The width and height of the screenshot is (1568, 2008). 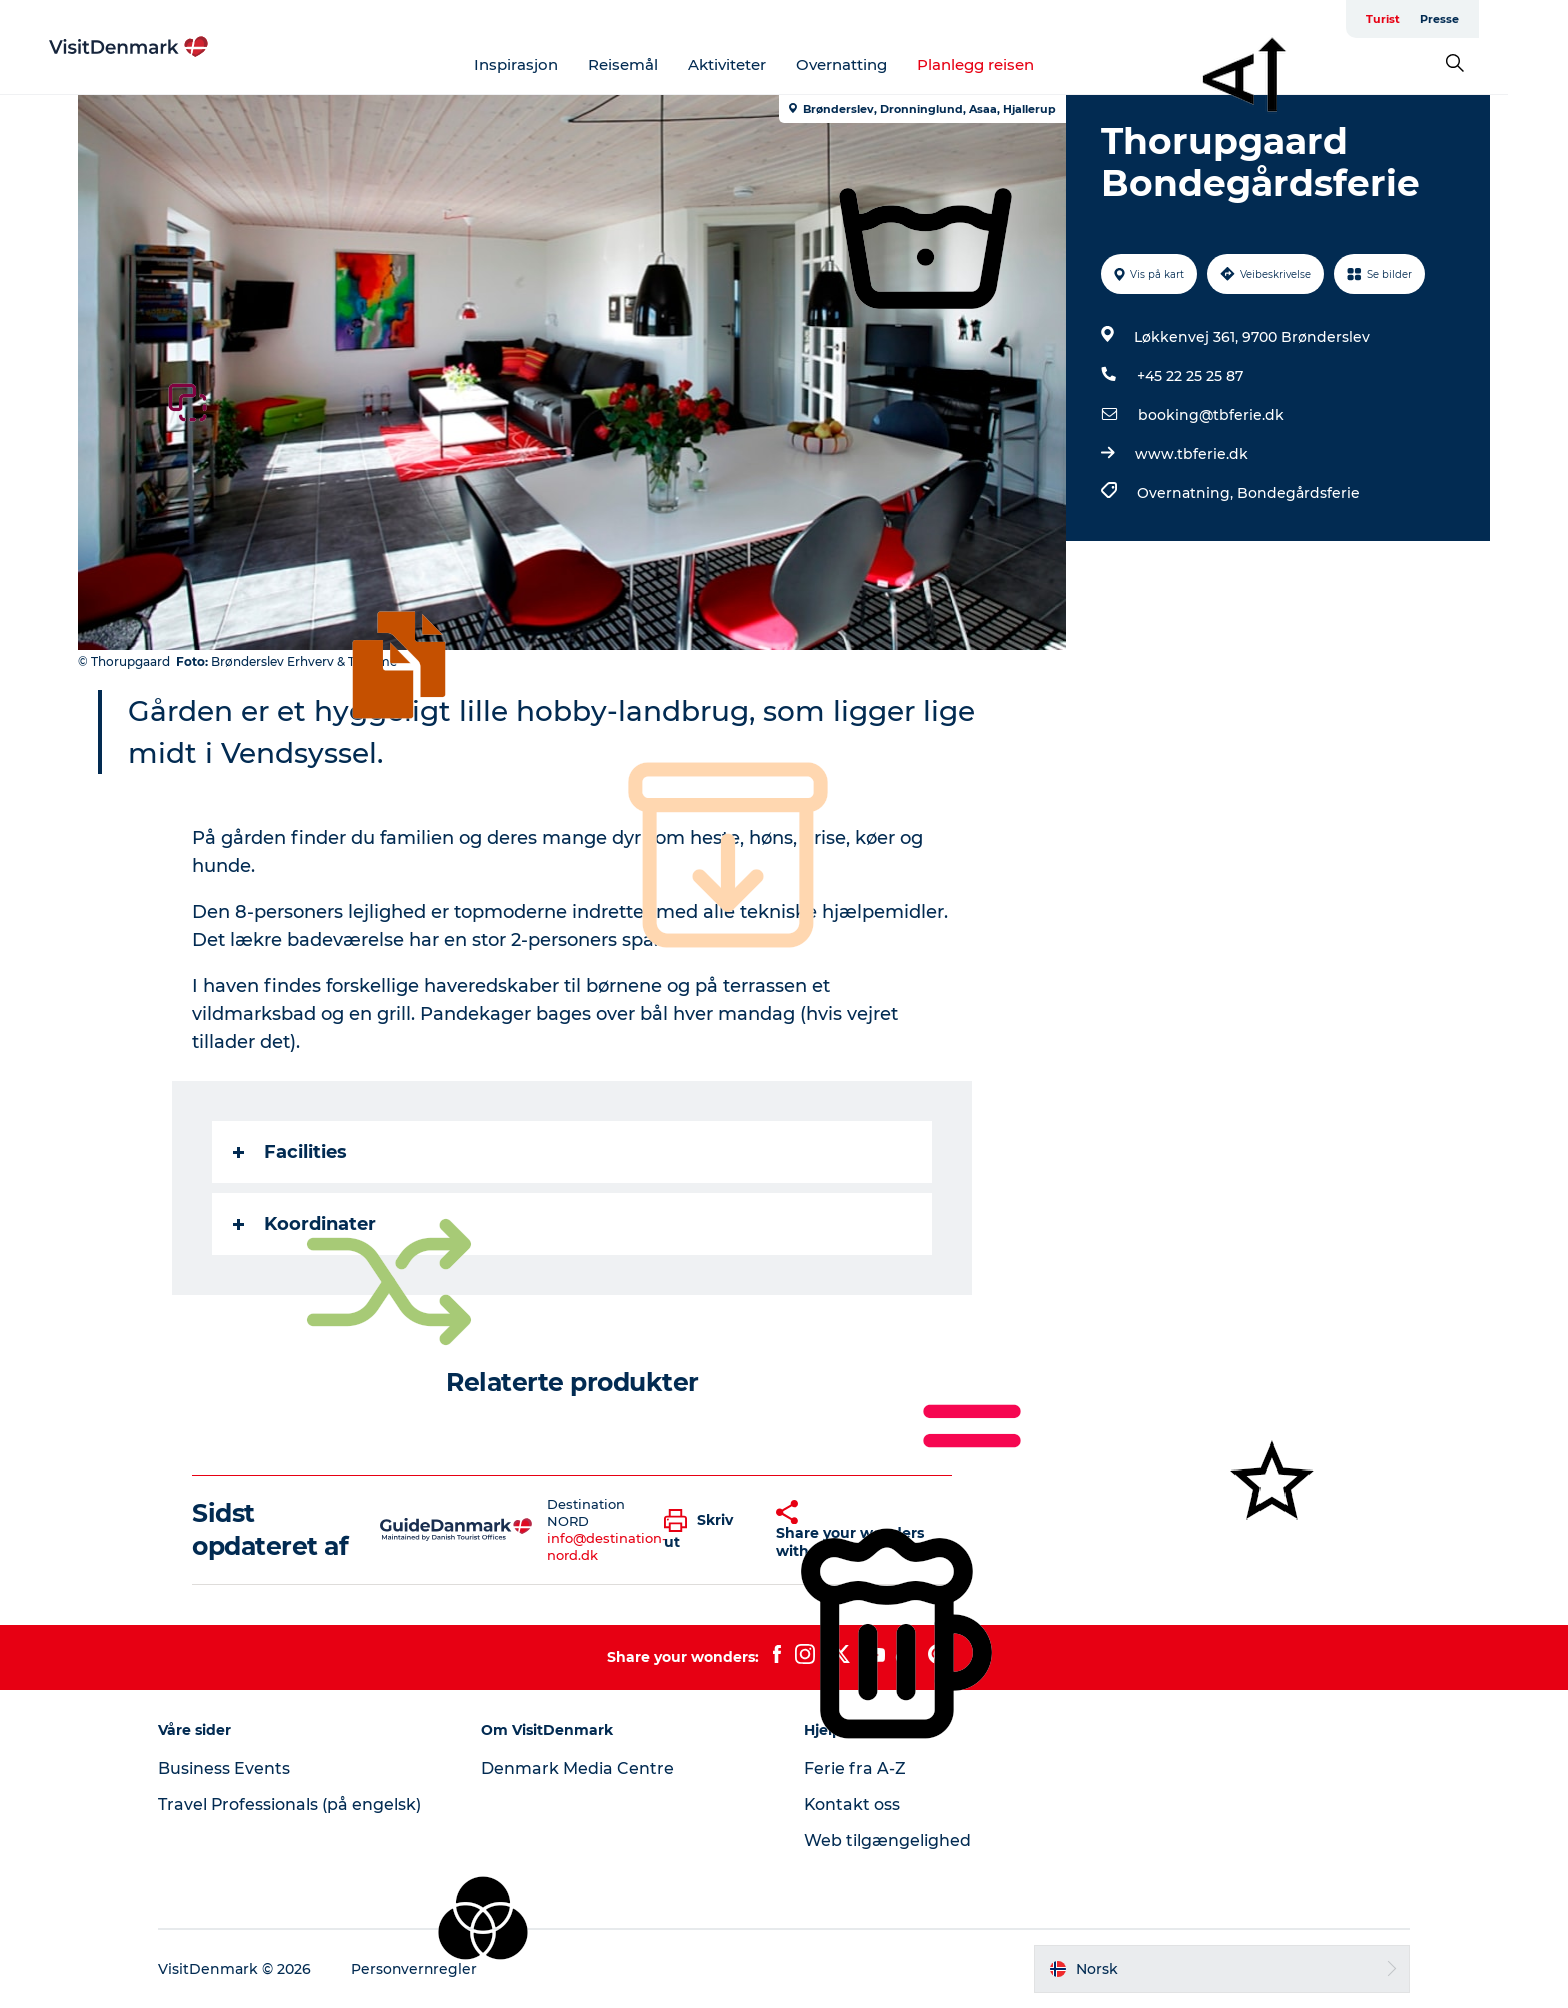 I want to click on rotate text direction upward, so click(x=1244, y=74).